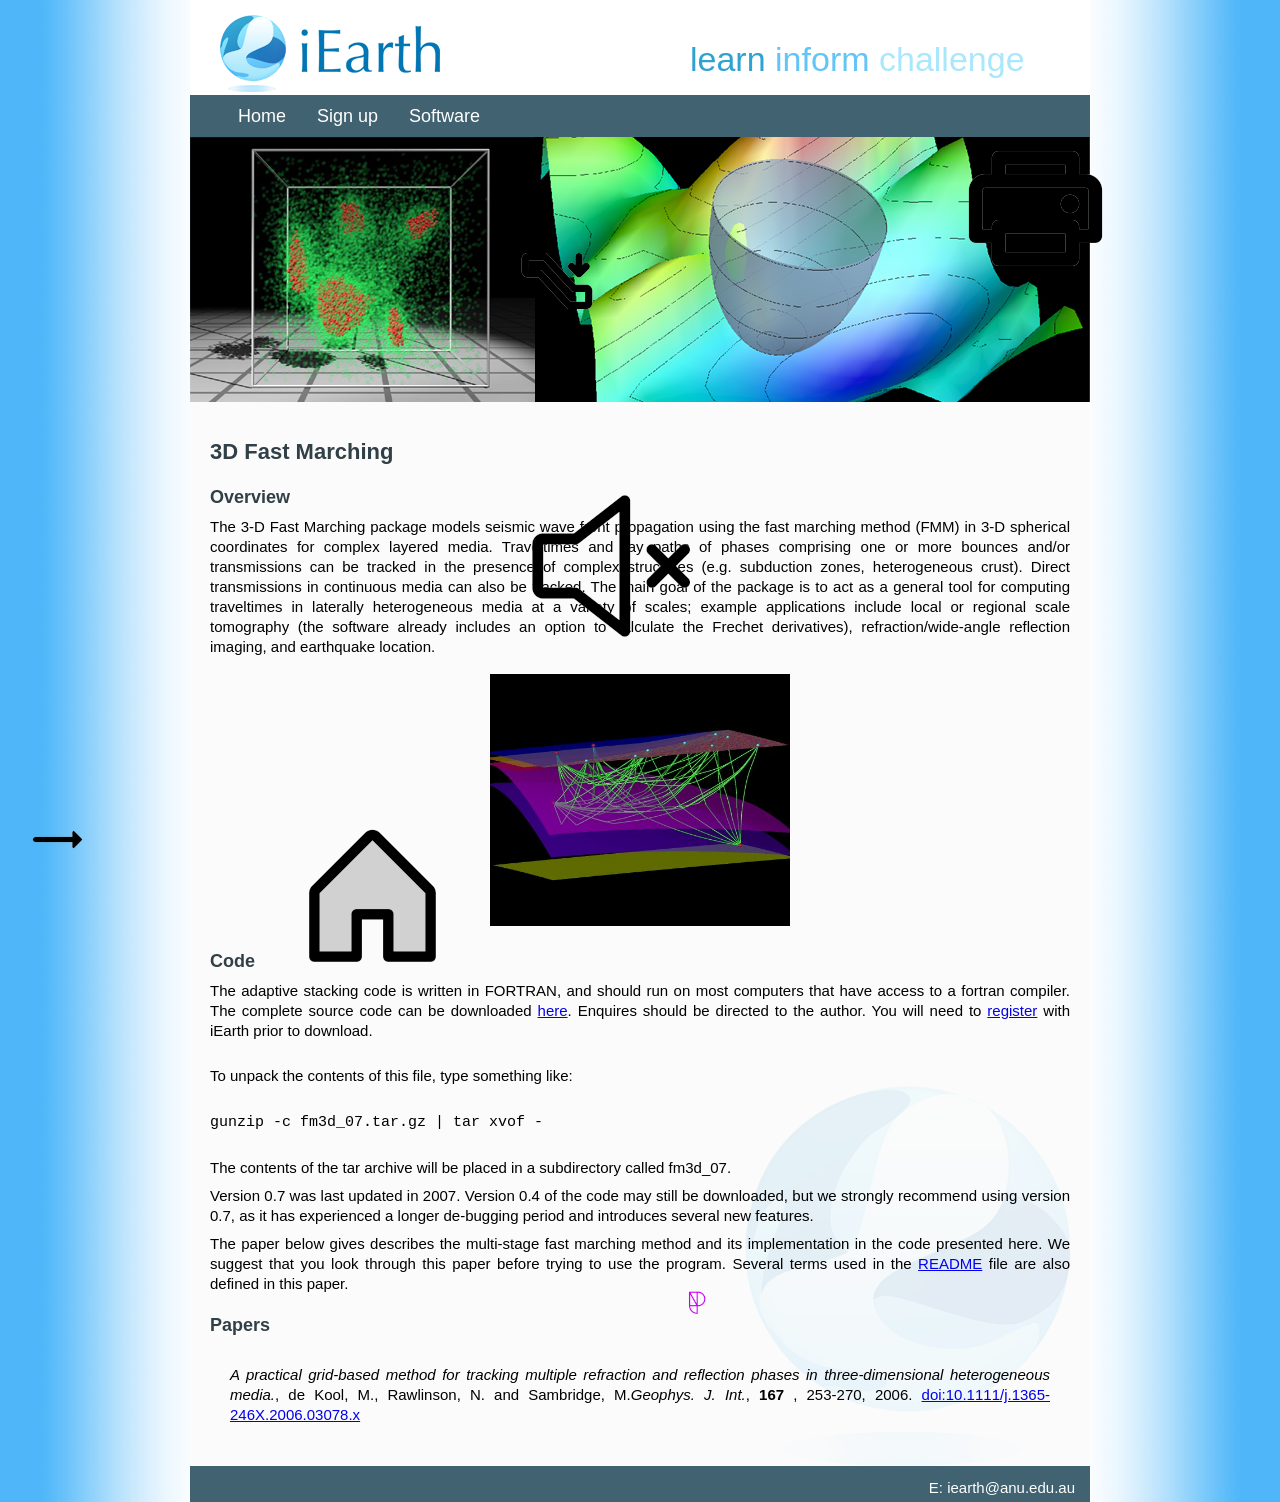 This screenshot has width=1280, height=1502. I want to click on navigate to home screen, so click(372, 898).